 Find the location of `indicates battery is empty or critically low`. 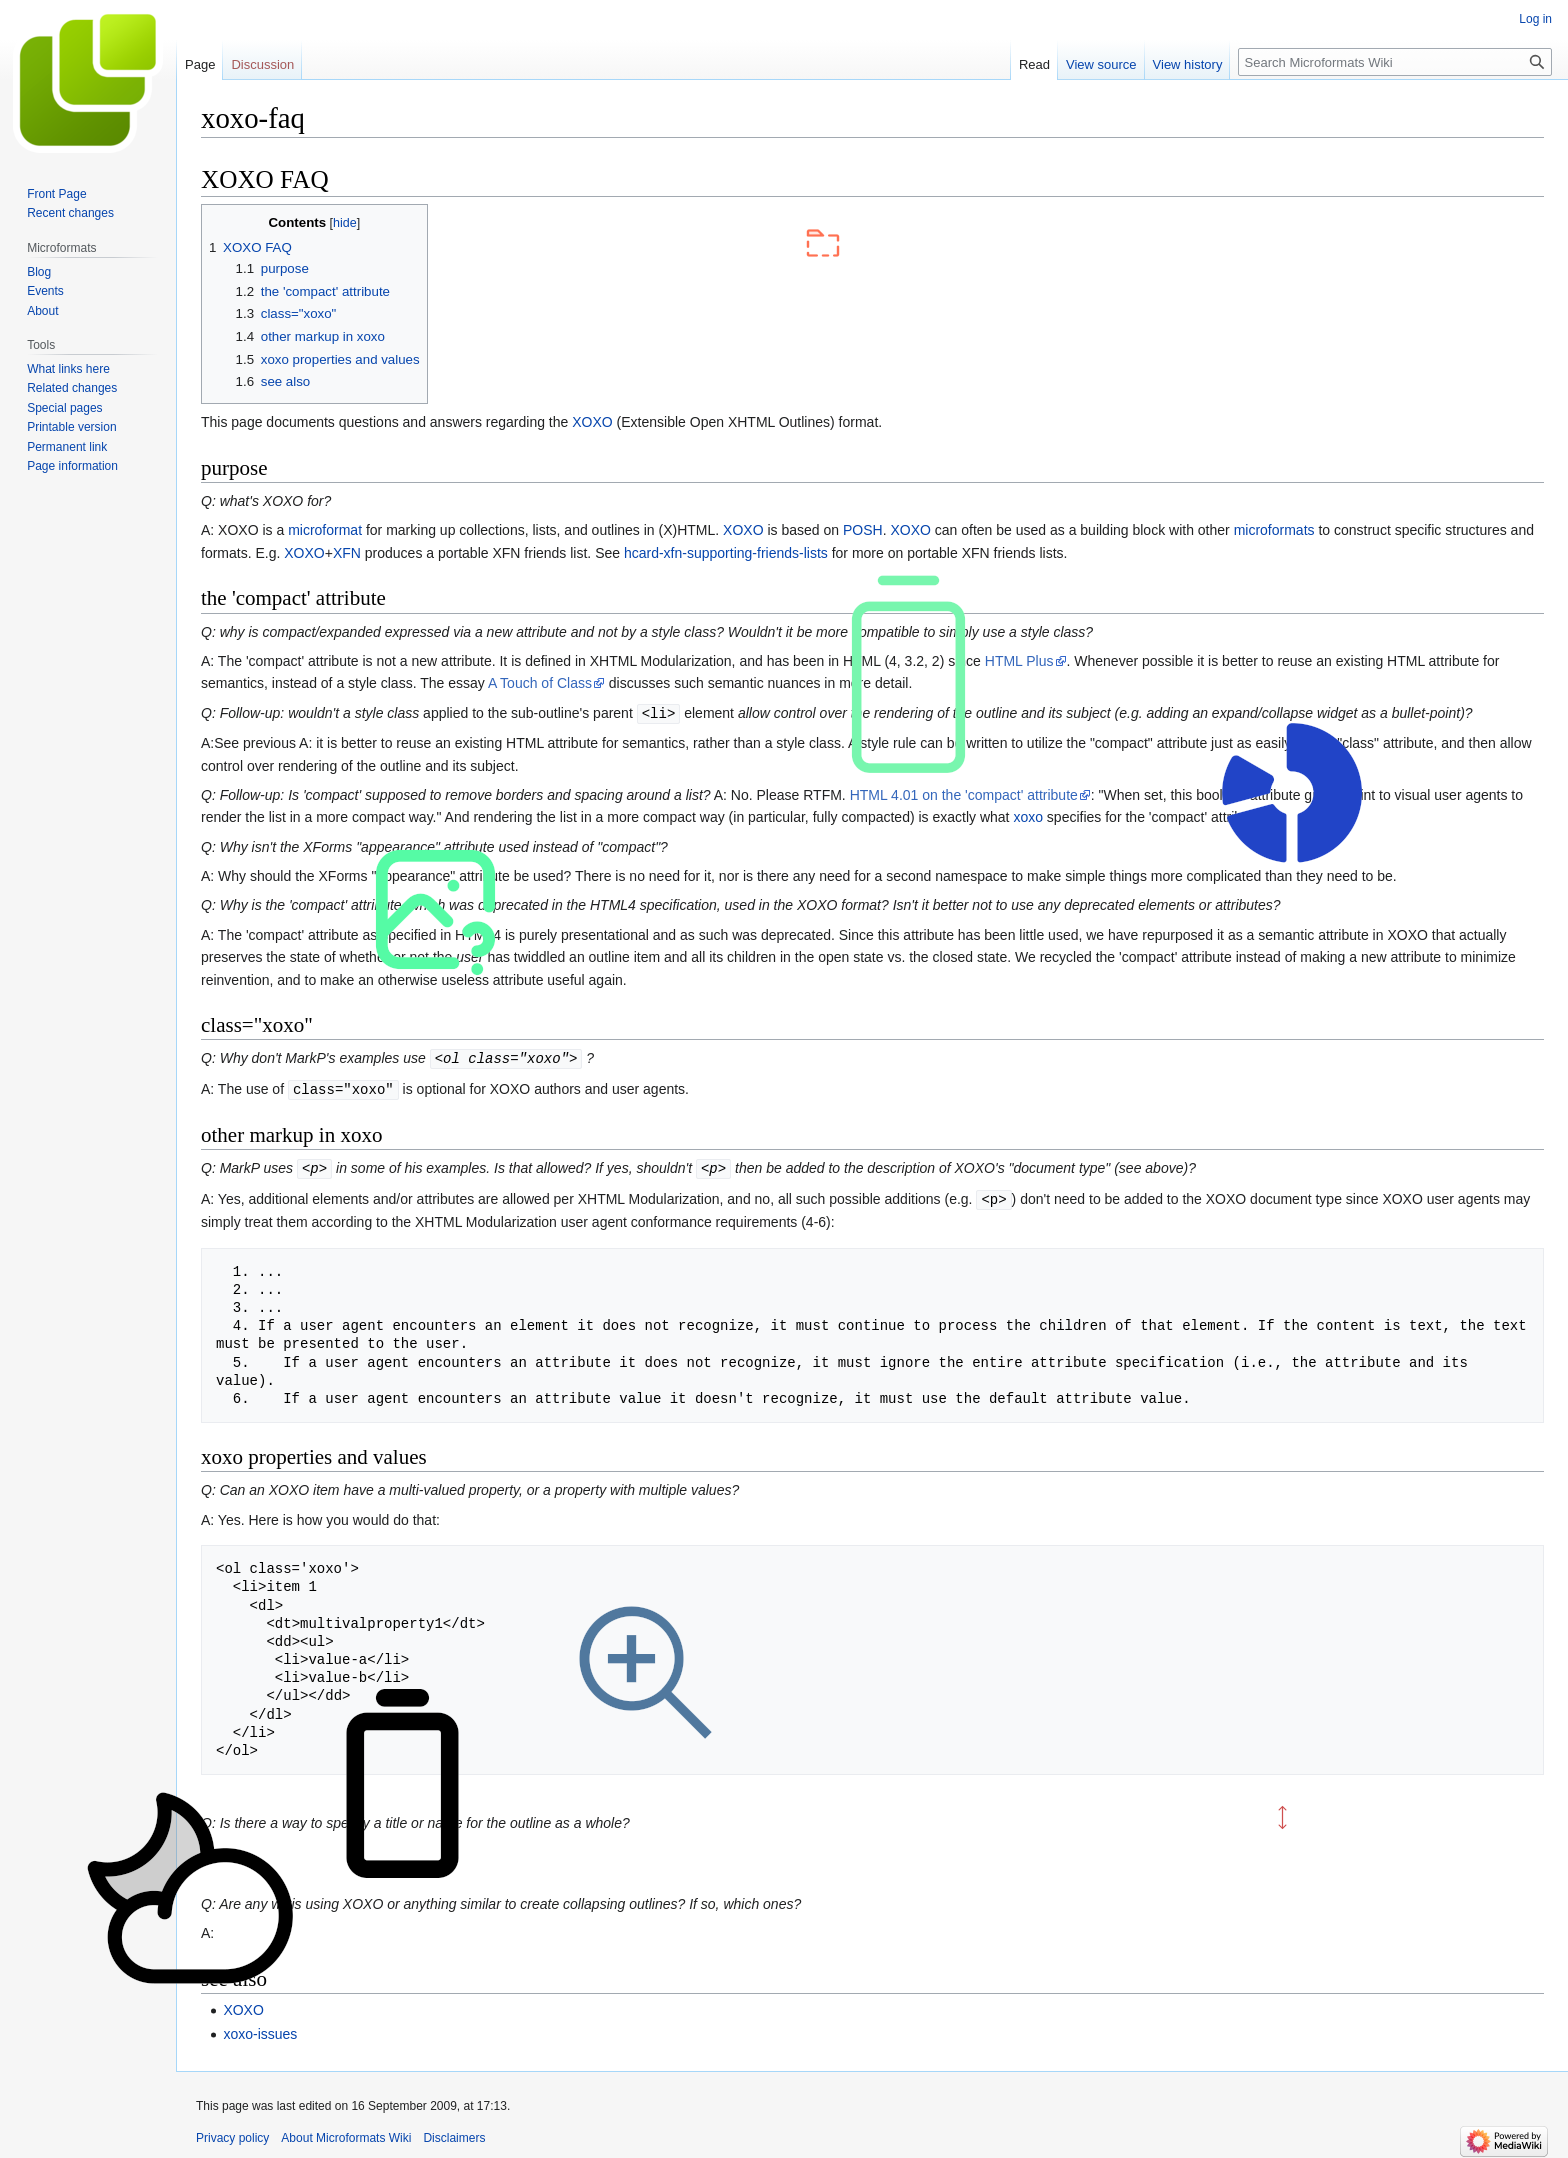

indicates battery is empty or critically low is located at coordinates (908, 677).